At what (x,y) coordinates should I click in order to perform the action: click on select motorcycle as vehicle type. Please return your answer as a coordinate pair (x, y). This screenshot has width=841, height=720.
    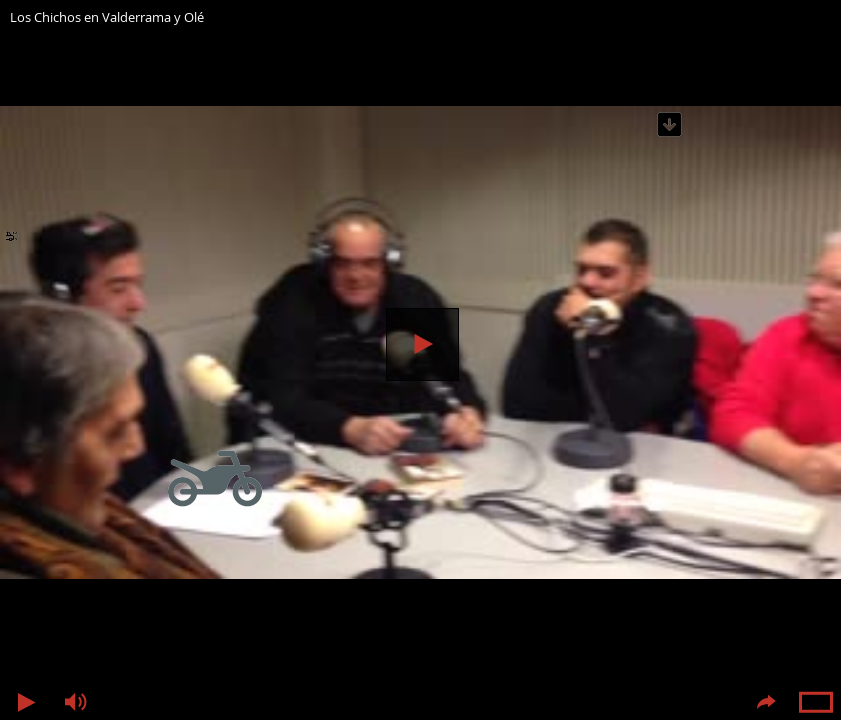
    Looking at the image, I should click on (215, 480).